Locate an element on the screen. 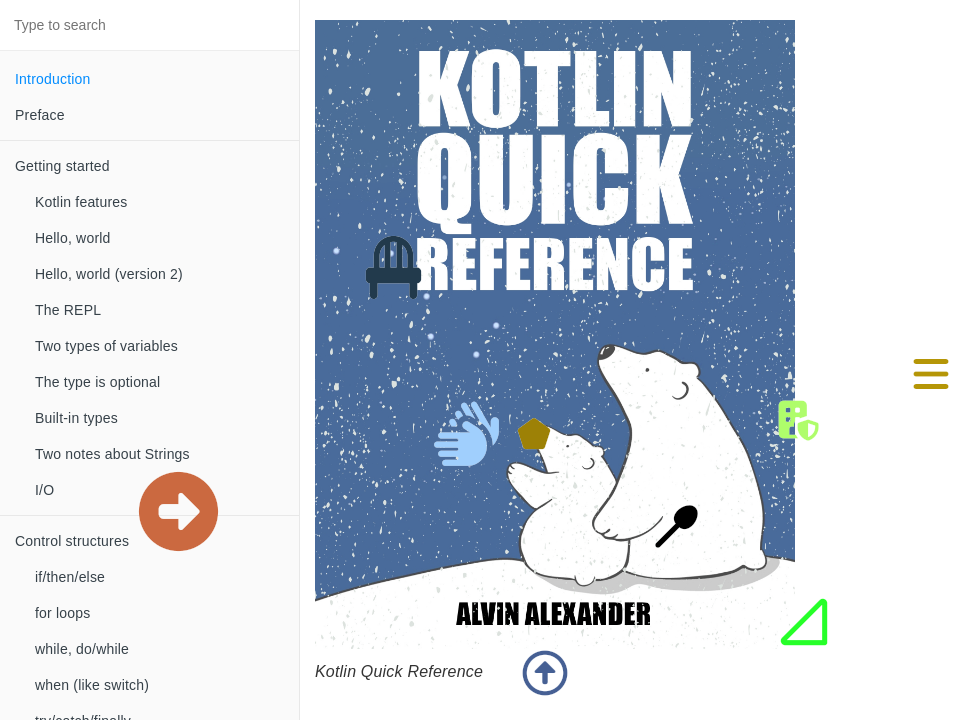 The image size is (965, 720). indicates sign language or accessibility features is located at coordinates (466, 433).